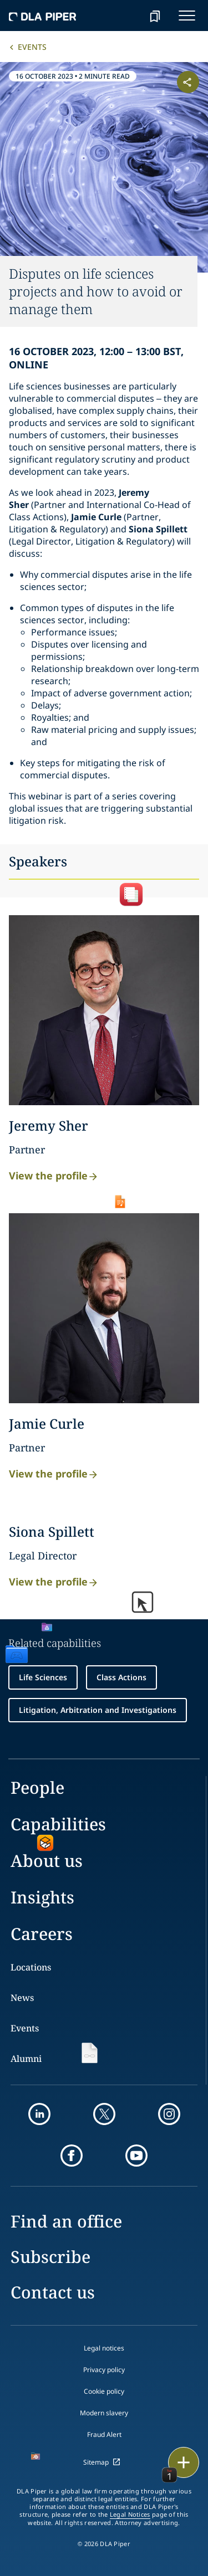  I want to click on open folder containing Blender project files, so click(35, 2456).